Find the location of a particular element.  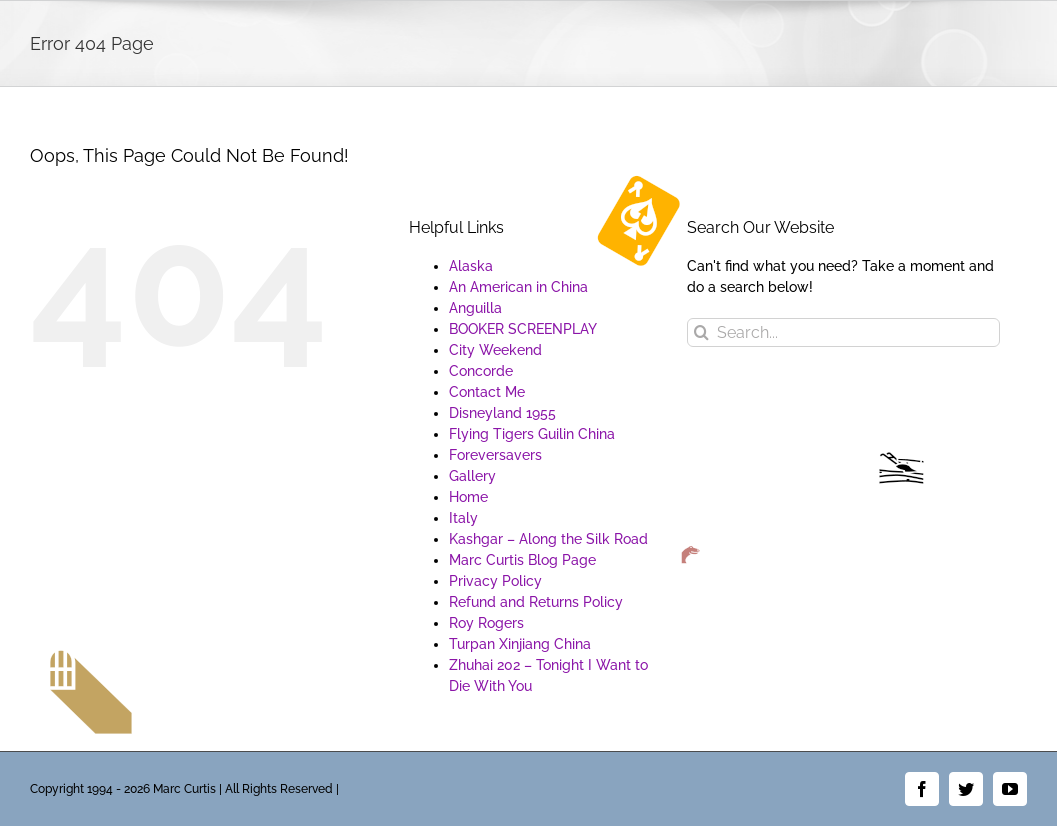

ace of spades playing card is located at coordinates (638, 220).